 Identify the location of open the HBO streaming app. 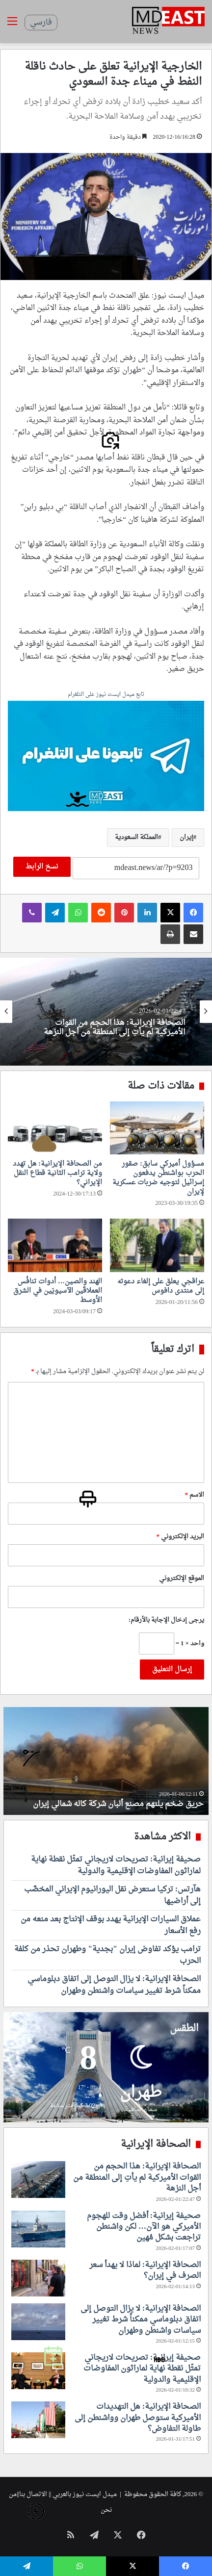
(159, 2360).